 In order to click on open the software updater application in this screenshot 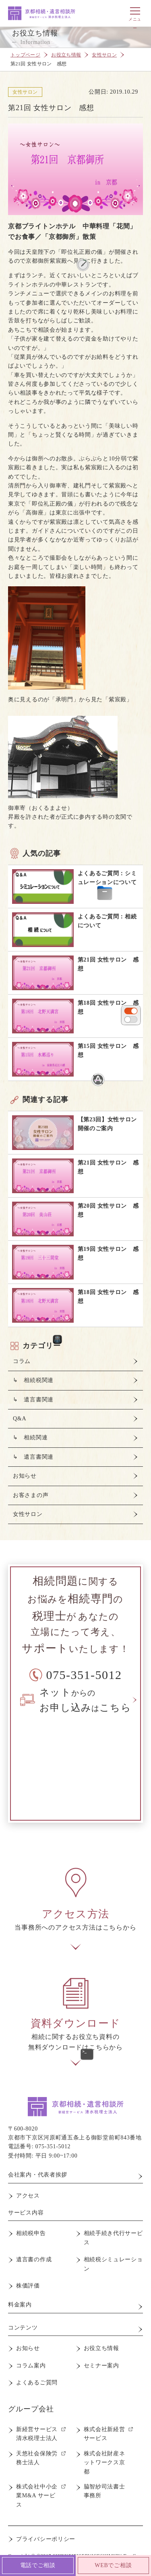, I will do `click(98, 1079)`.